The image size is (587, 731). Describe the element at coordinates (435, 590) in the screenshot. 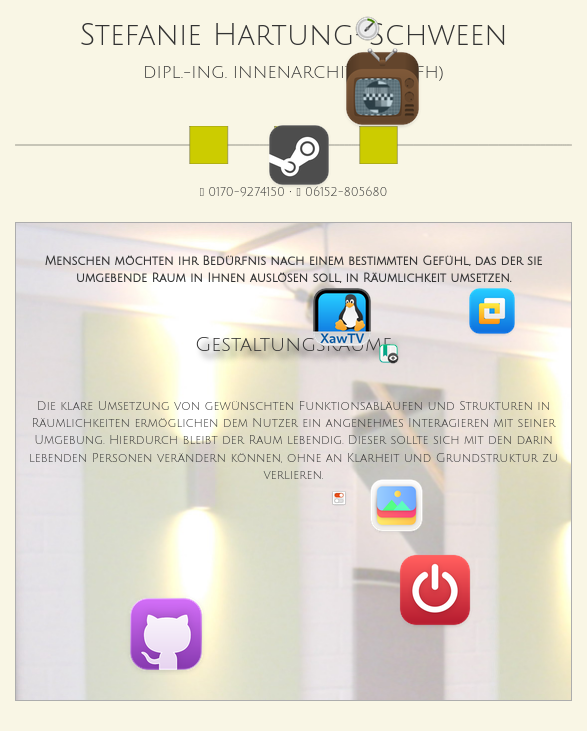

I see `shut down or power off the device` at that location.